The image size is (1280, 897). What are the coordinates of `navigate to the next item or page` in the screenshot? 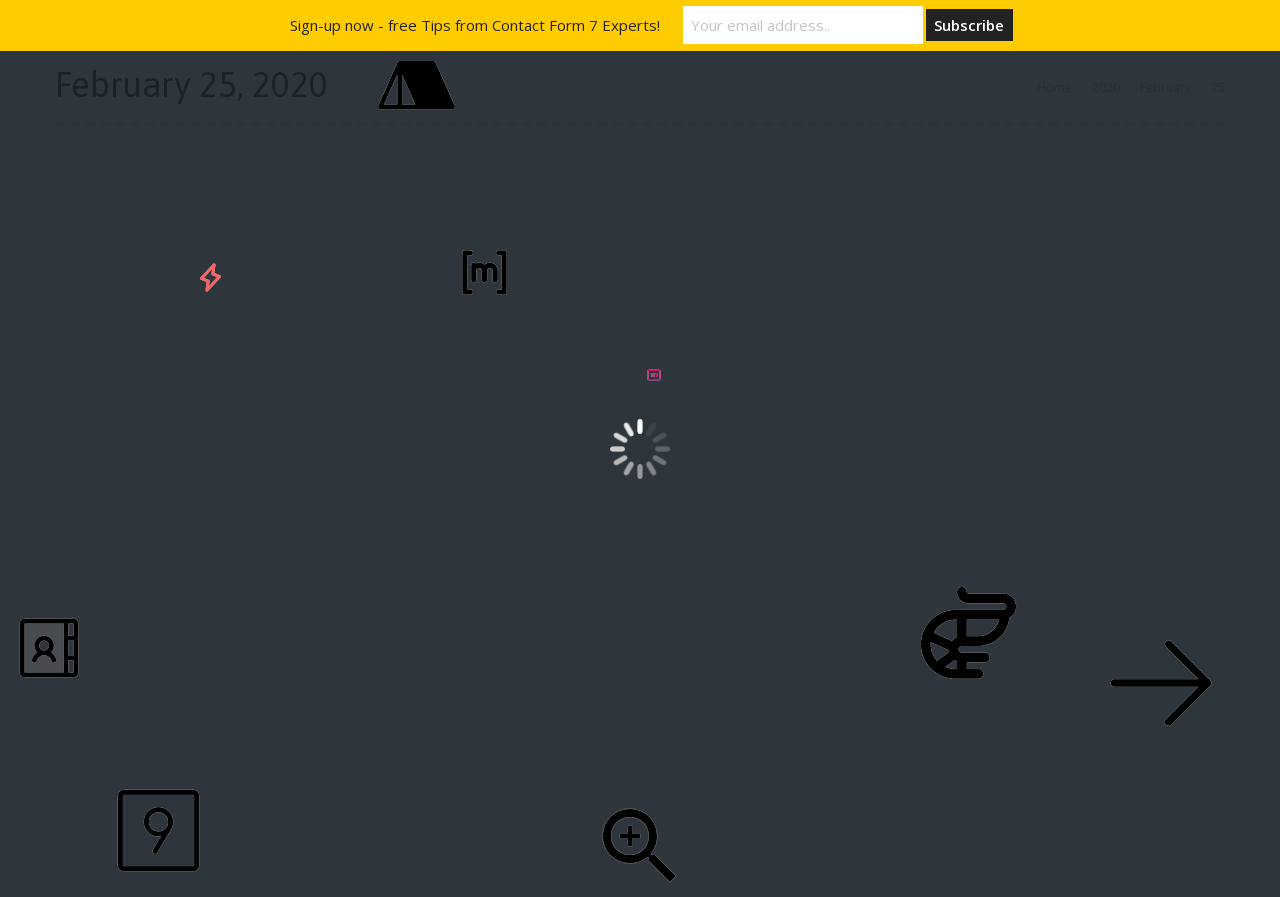 It's located at (1161, 683).